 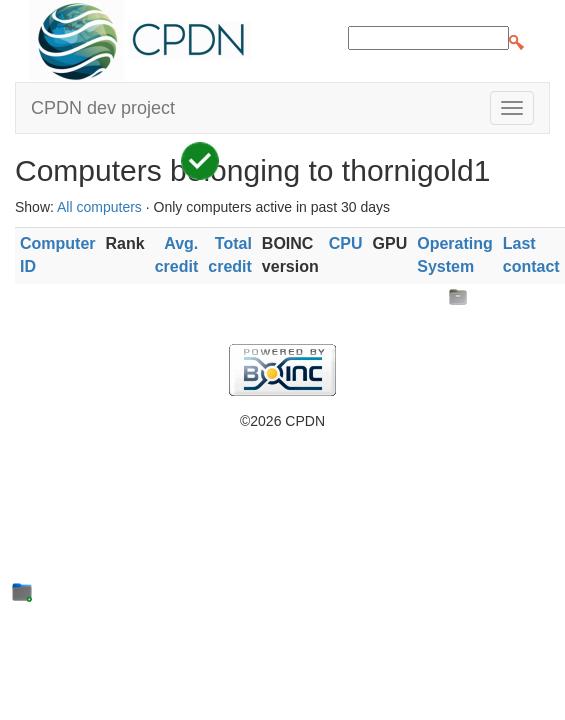 What do you see at coordinates (22, 592) in the screenshot?
I see `create a new folder` at bounding box center [22, 592].